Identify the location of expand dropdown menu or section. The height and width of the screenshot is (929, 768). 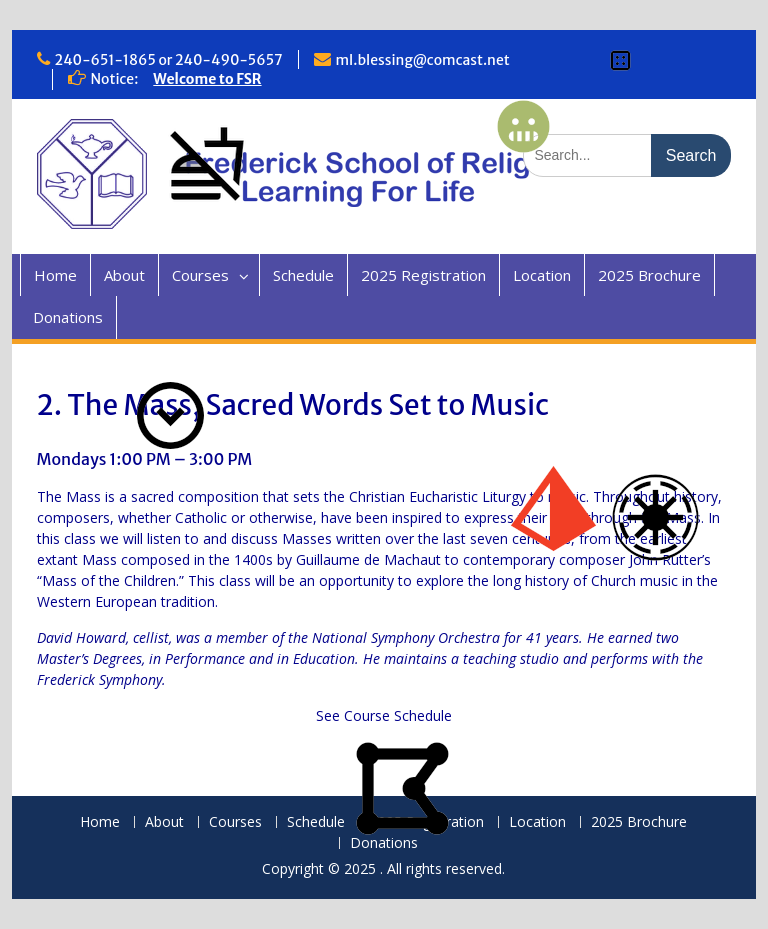
(170, 415).